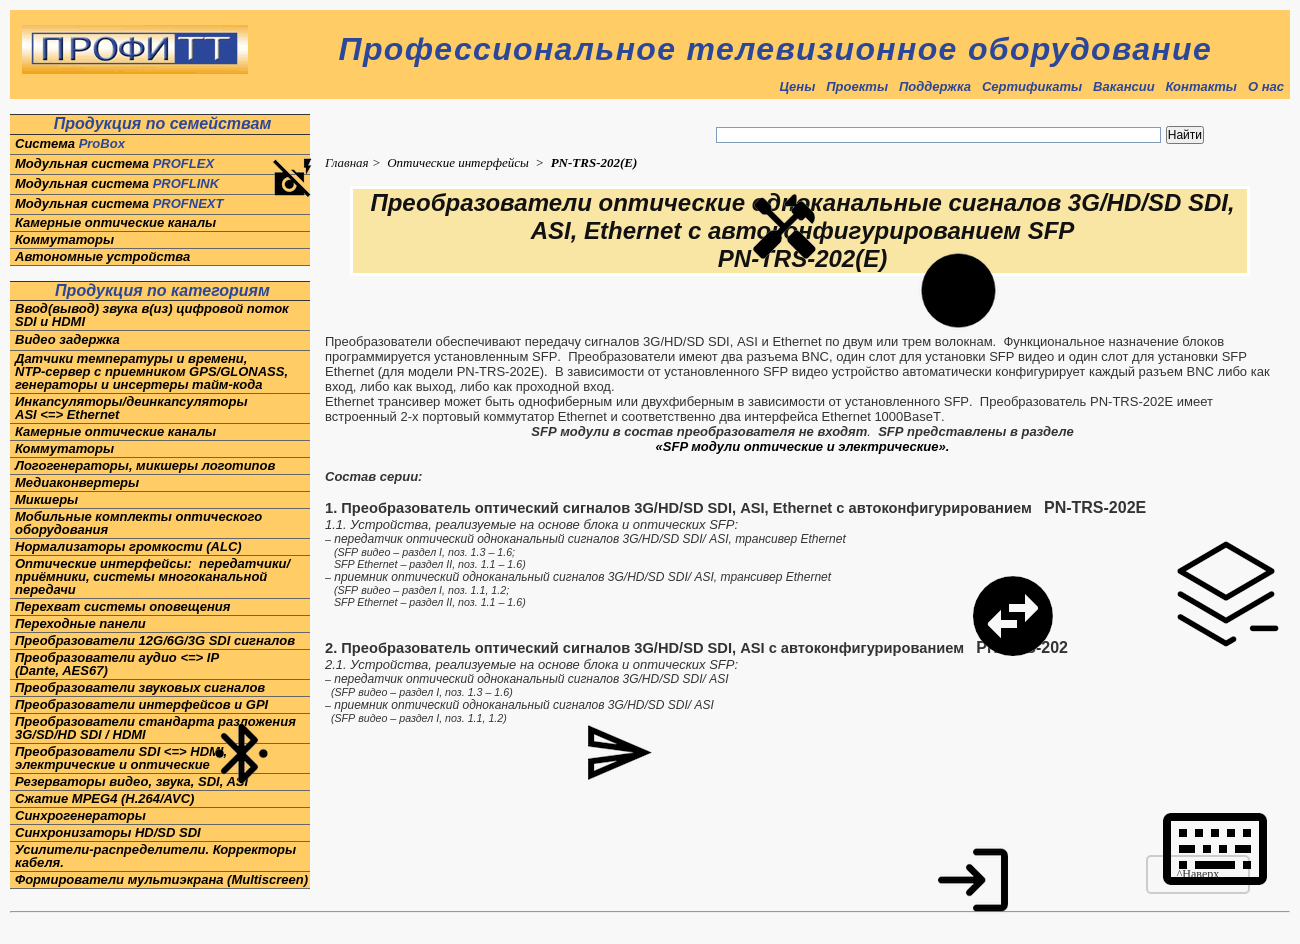 This screenshot has height=944, width=1300. What do you see at coordinates (784, 227) in the screenshot?
I see `access tools and settings` at bounding box center [784, 227].